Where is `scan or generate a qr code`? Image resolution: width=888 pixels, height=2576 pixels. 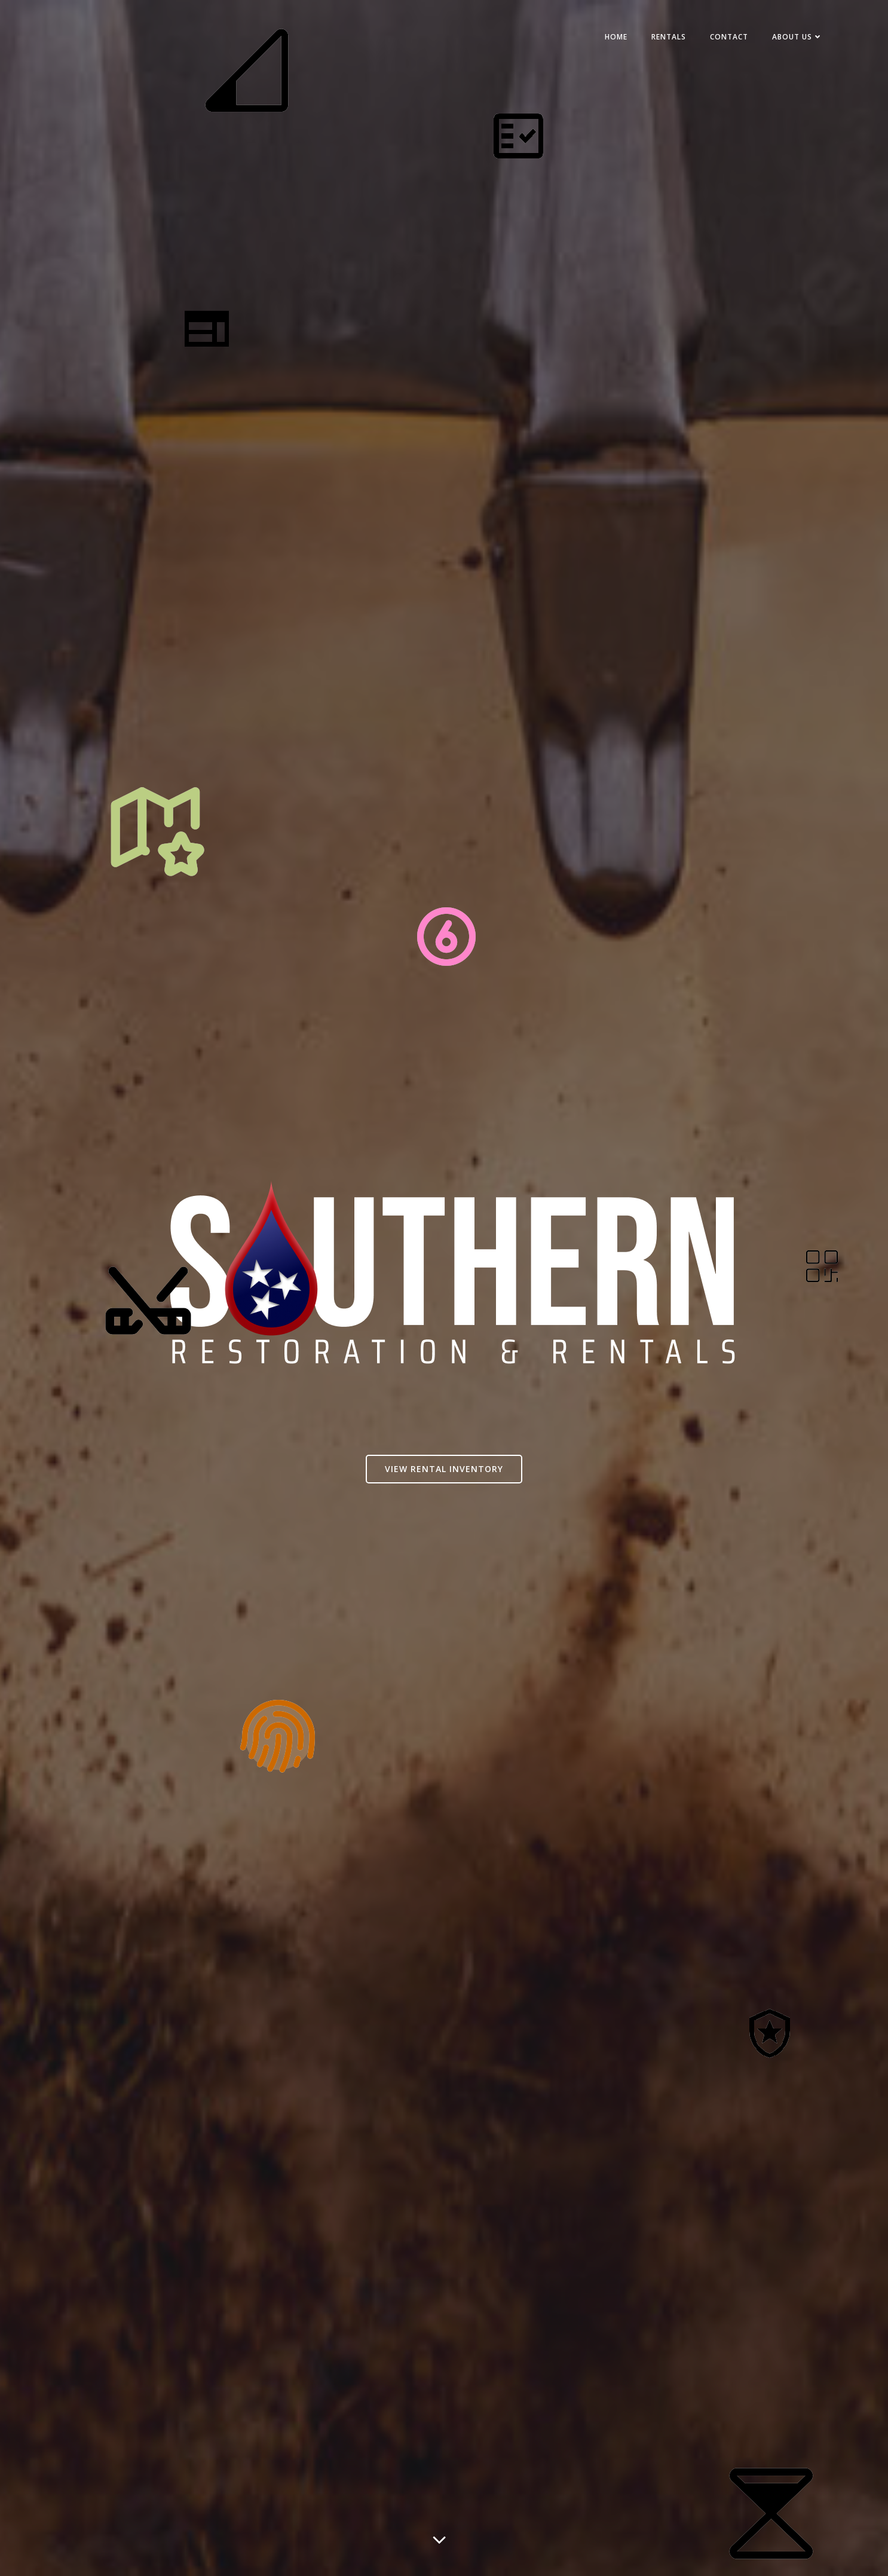
scan or generate a qr code is located at coordinates (822, 1266).